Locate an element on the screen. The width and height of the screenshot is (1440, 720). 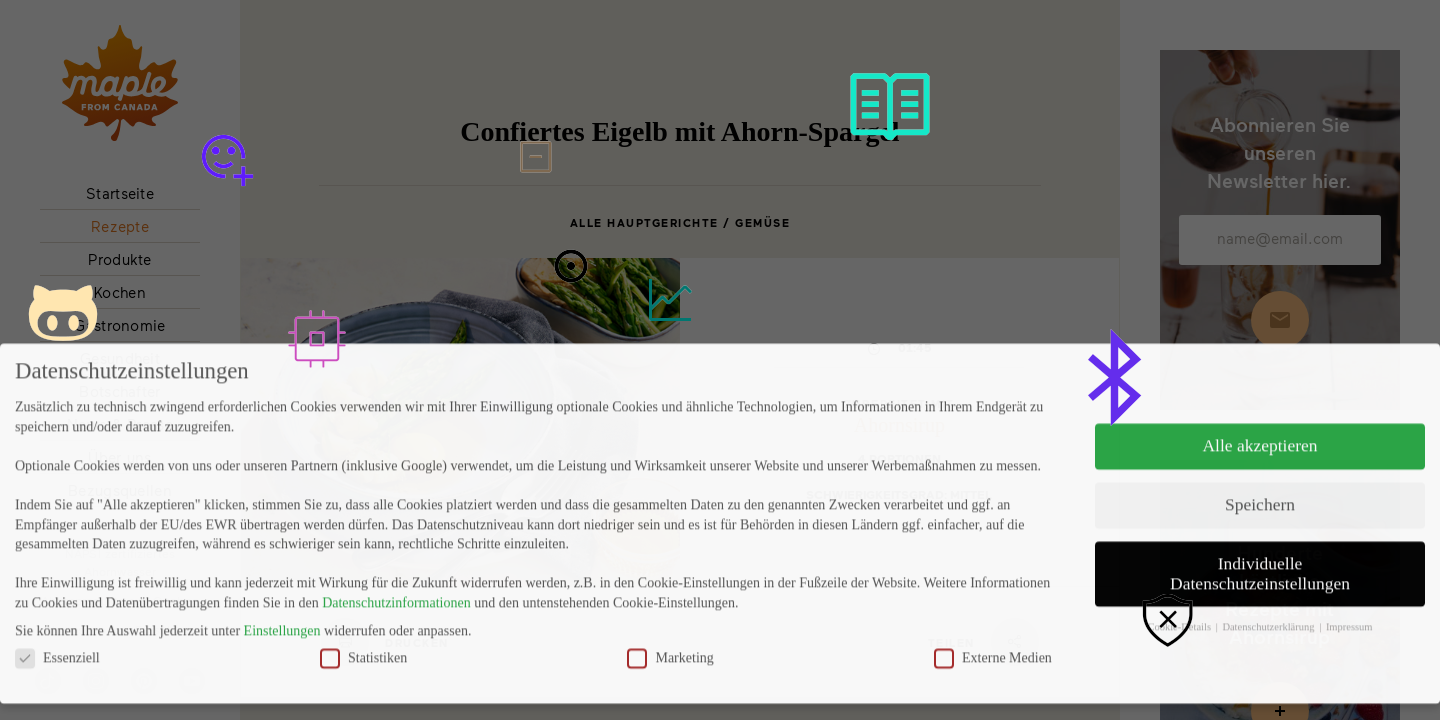
open documentation or help guide is located at coordinates (890, 107).